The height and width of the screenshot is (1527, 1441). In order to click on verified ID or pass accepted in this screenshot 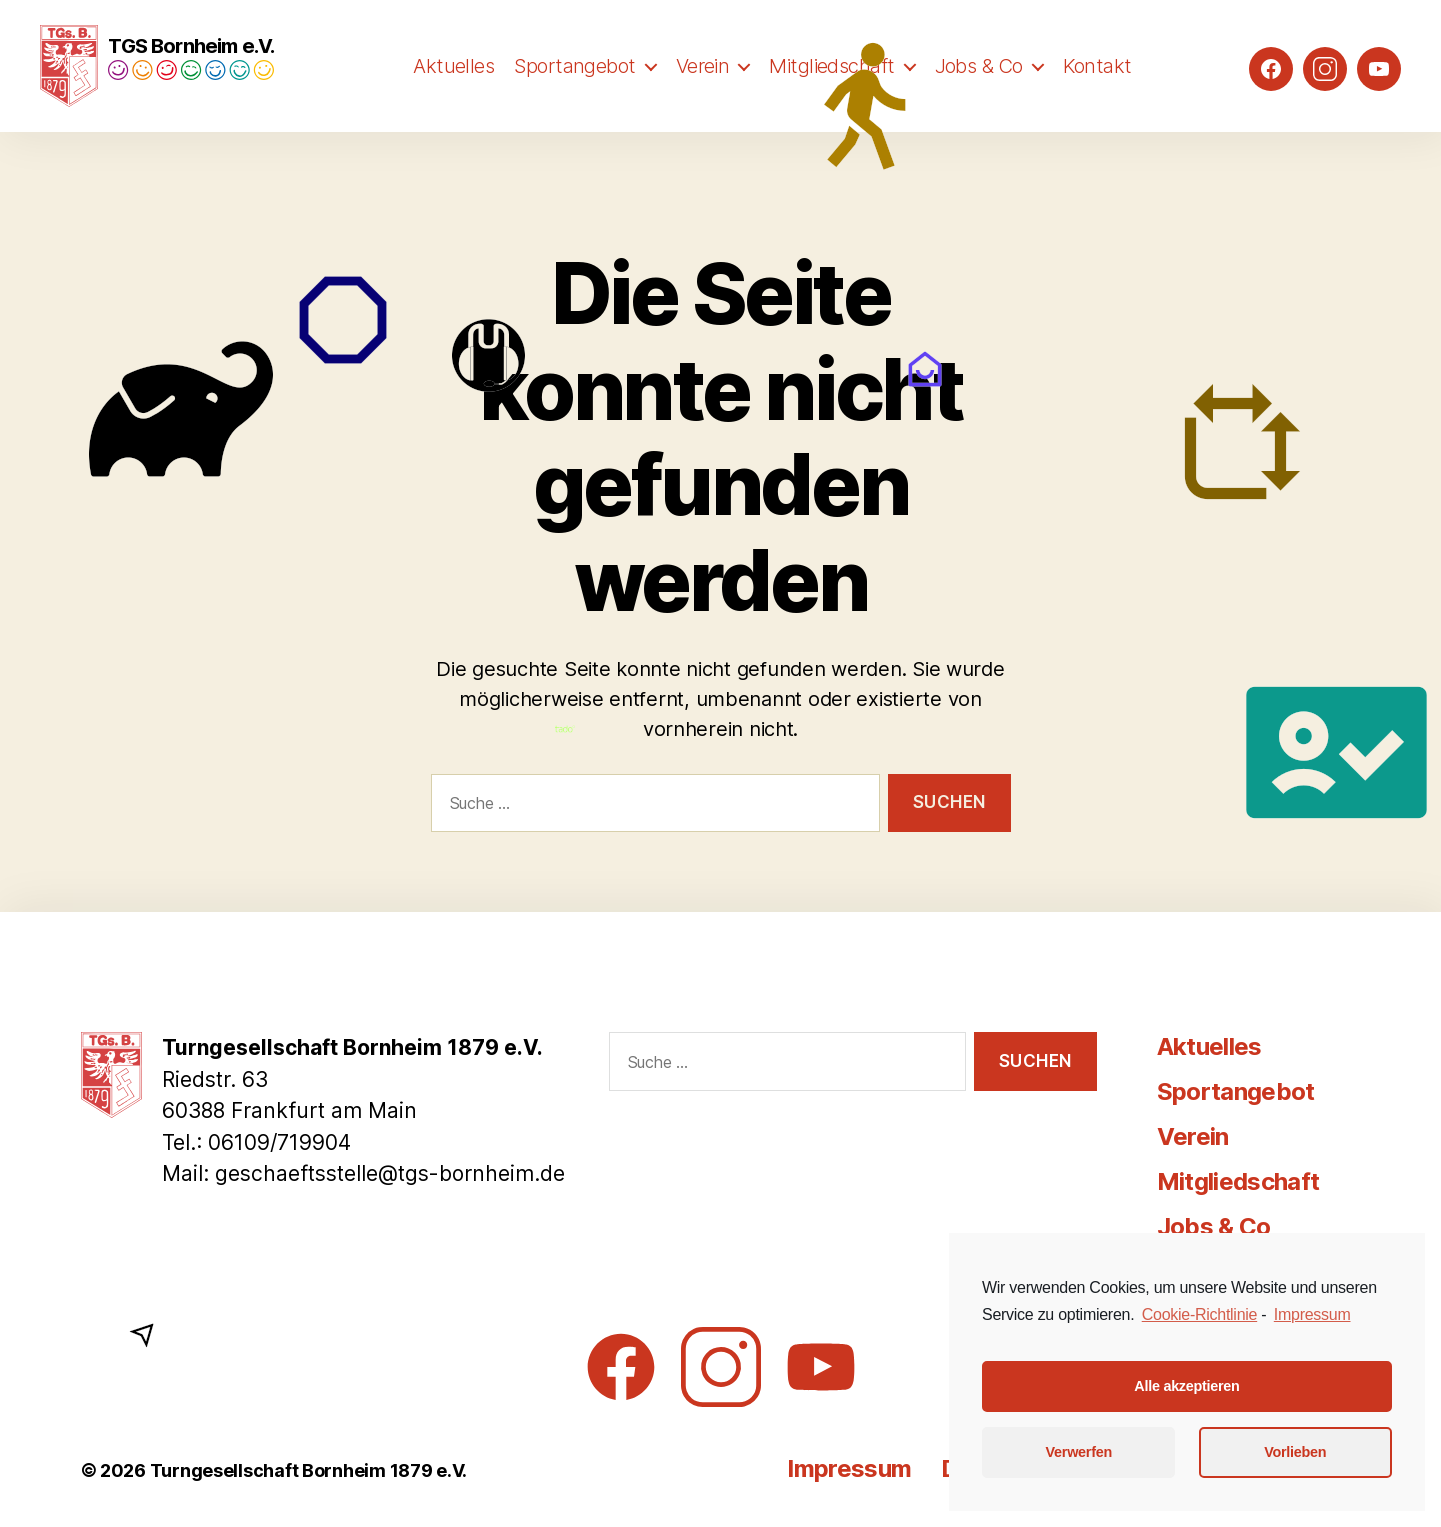, I will do `click(1336, 752)`.